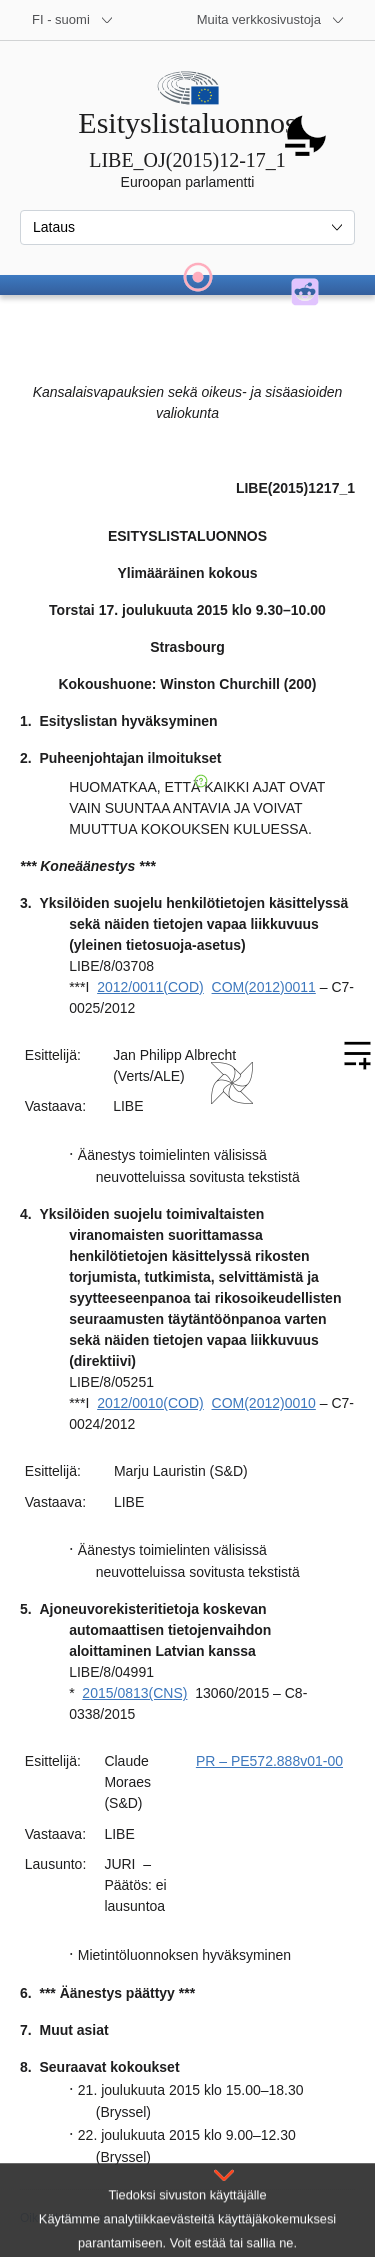  What do you see at coordinates (224, 2174) in the screenshot?
I see `expand a dropdown menu or section` at bounding box center [224, 2174].